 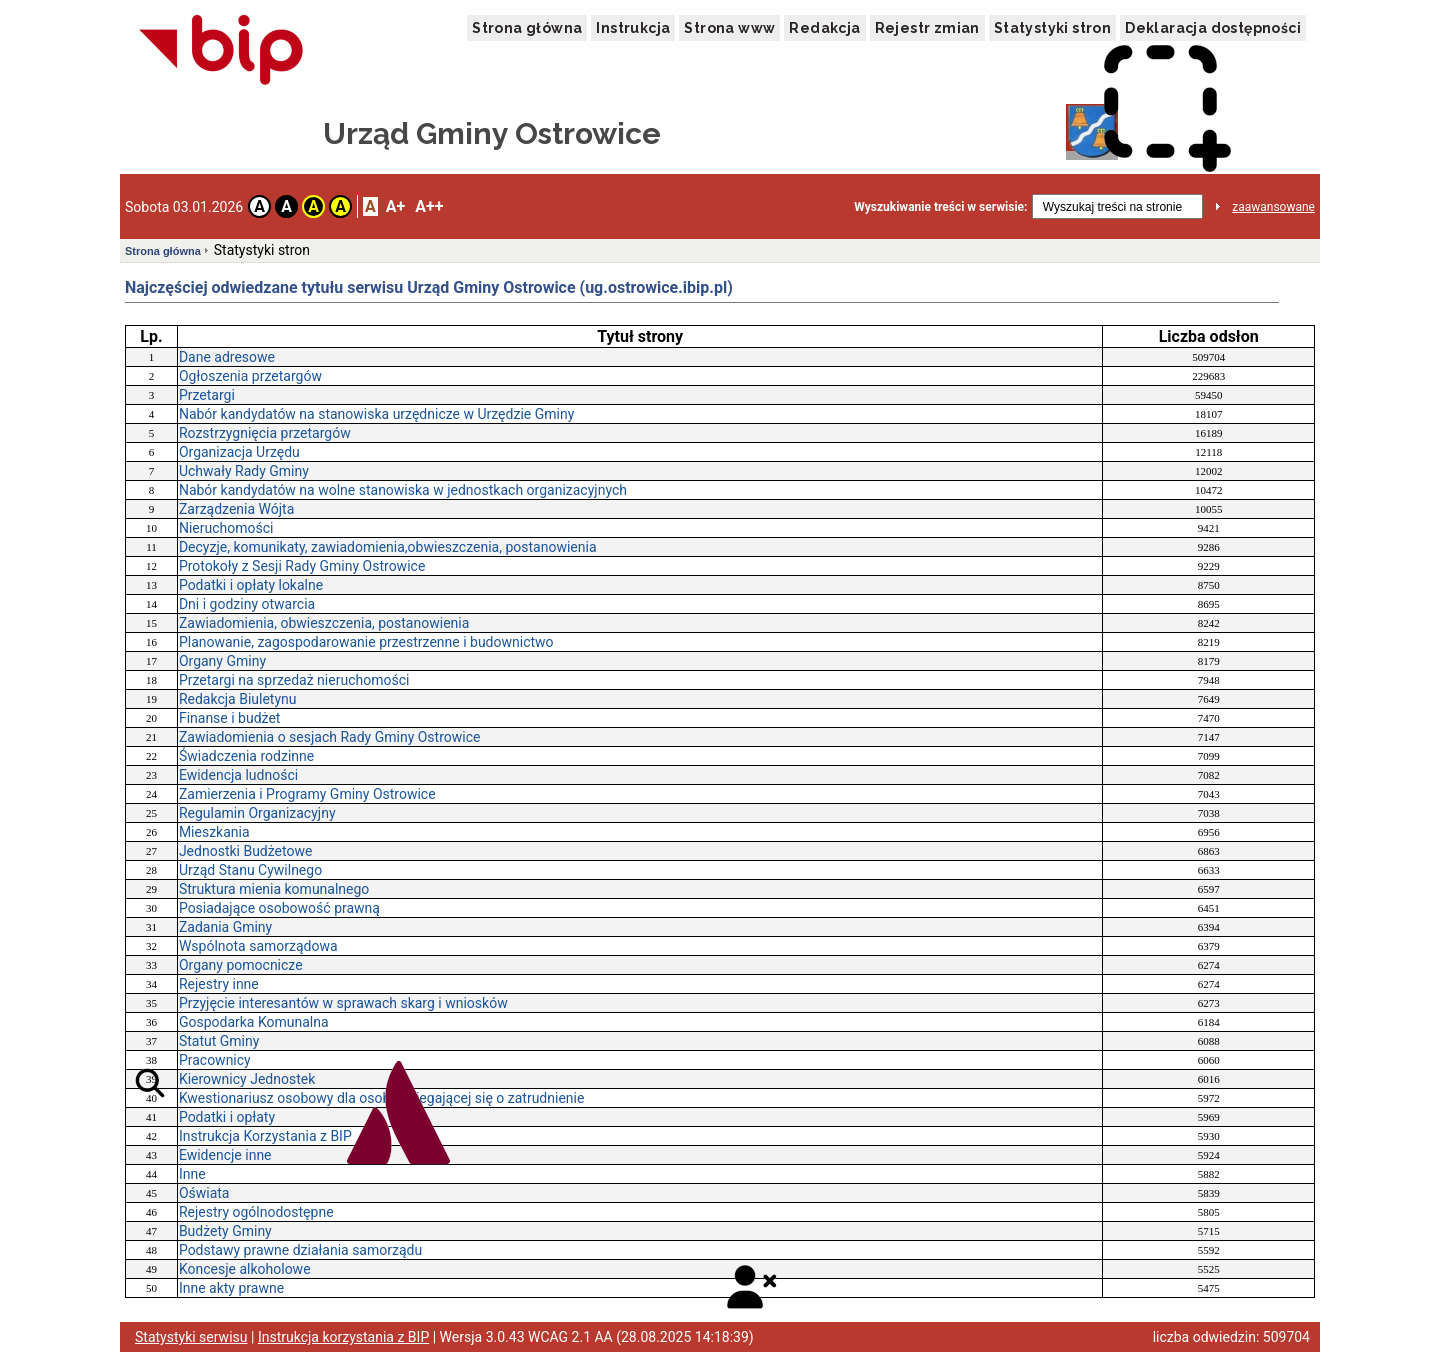 What do you see at coordinates (1160, 101) in the screenshot?
I see `take a screenshot of the current screen` at bounding box center [1160, 101].